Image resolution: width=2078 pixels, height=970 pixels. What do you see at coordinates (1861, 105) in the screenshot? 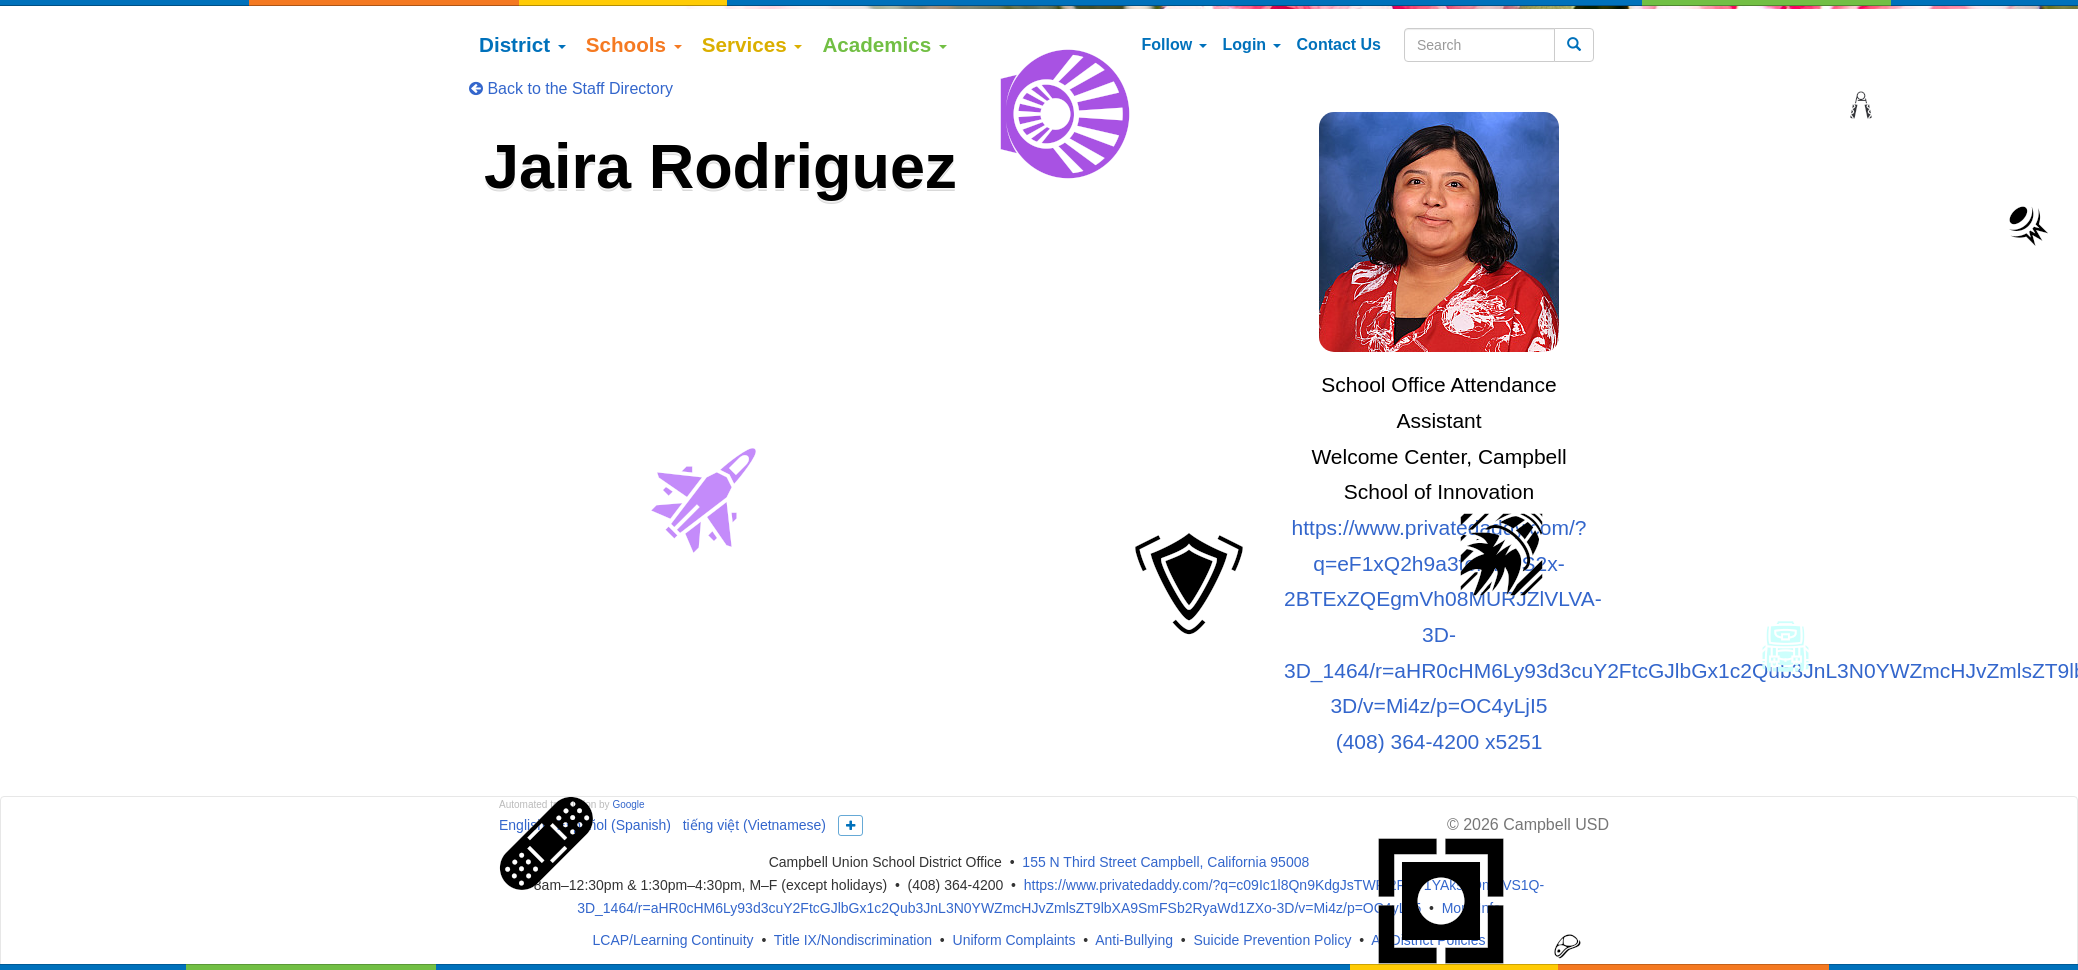
I see `access grip strength training exercises` at bounding box center [1861, 105].